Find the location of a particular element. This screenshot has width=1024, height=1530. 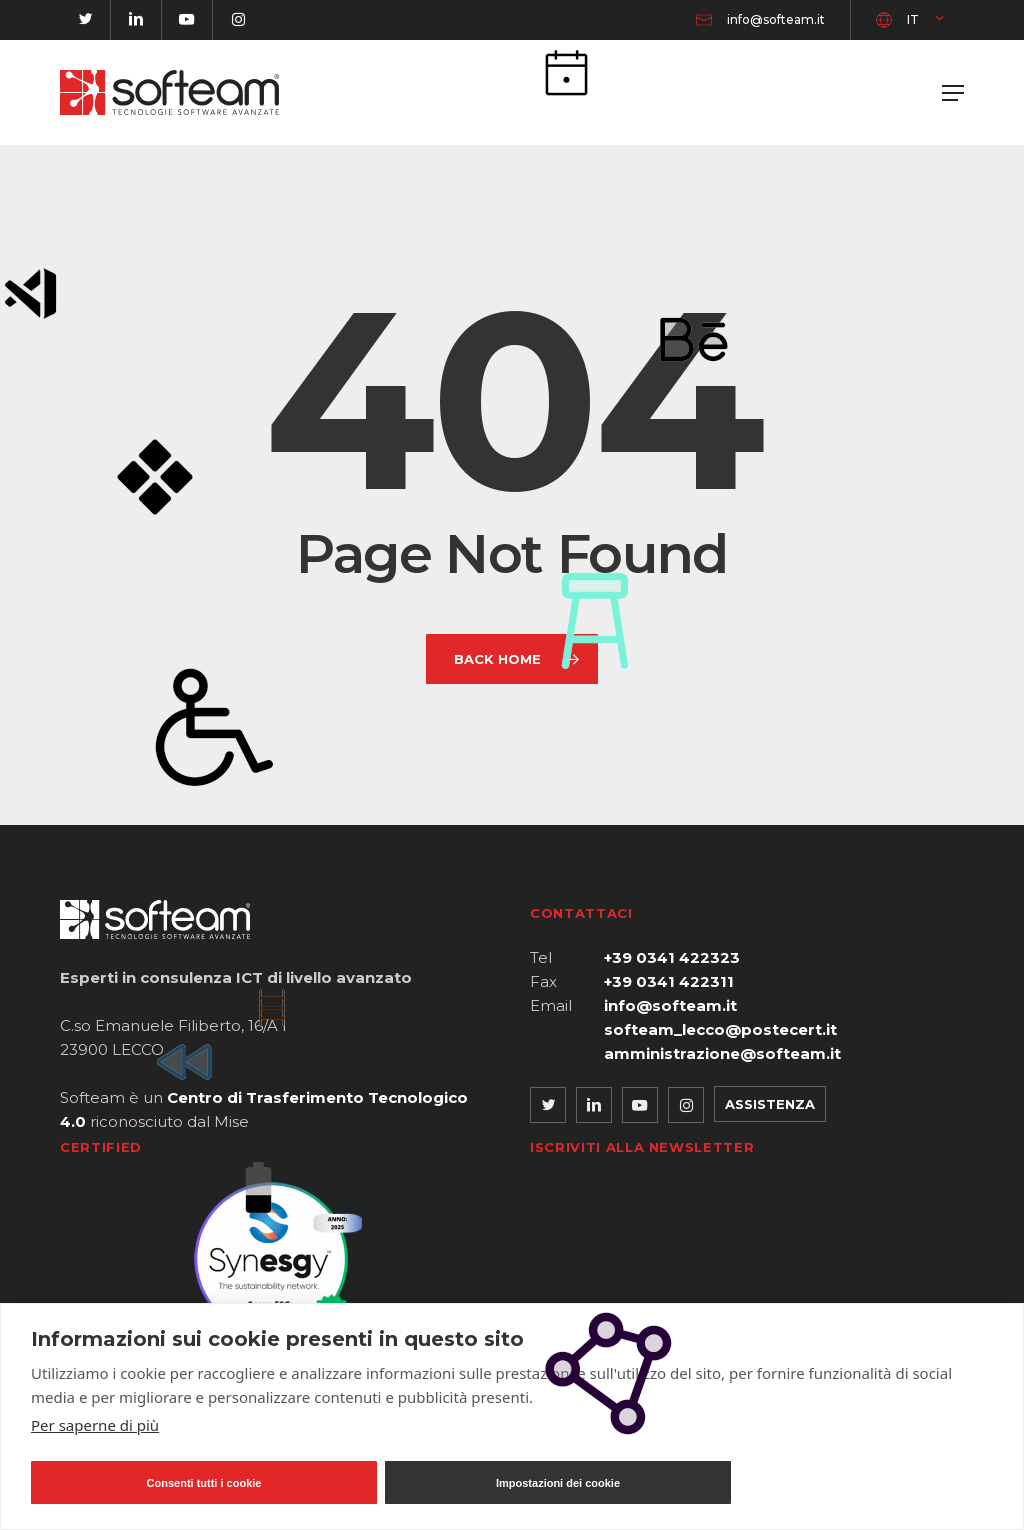

rewind or skip backward in media playback is located at coordinates (186, 1062).